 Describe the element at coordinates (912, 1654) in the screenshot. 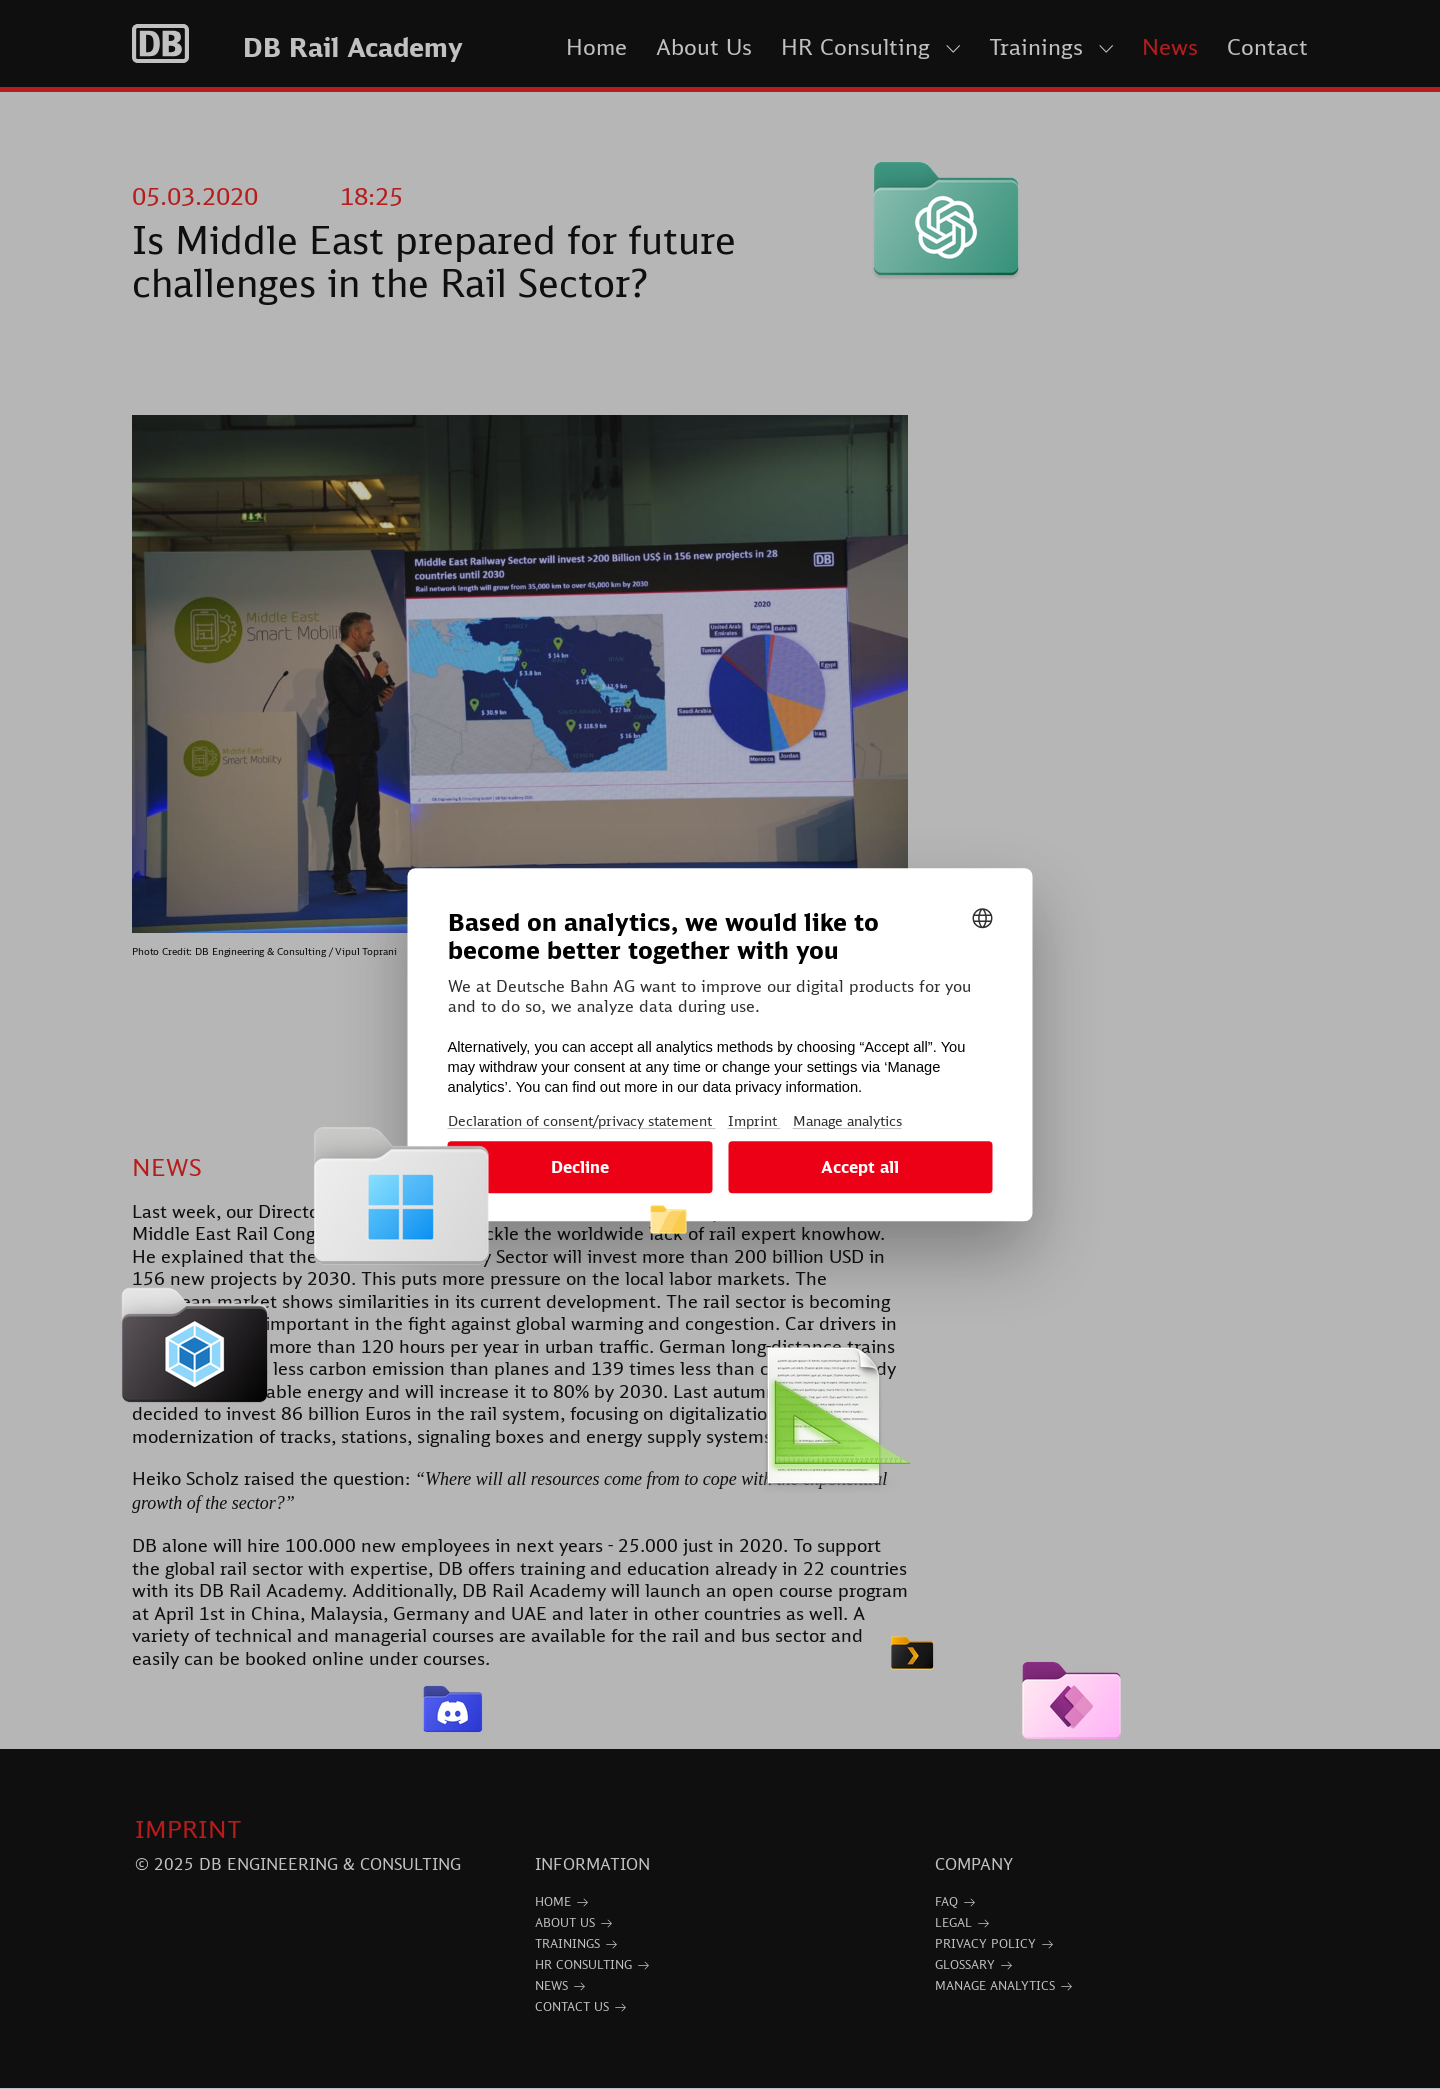

I see `open plex media server files` at that location.